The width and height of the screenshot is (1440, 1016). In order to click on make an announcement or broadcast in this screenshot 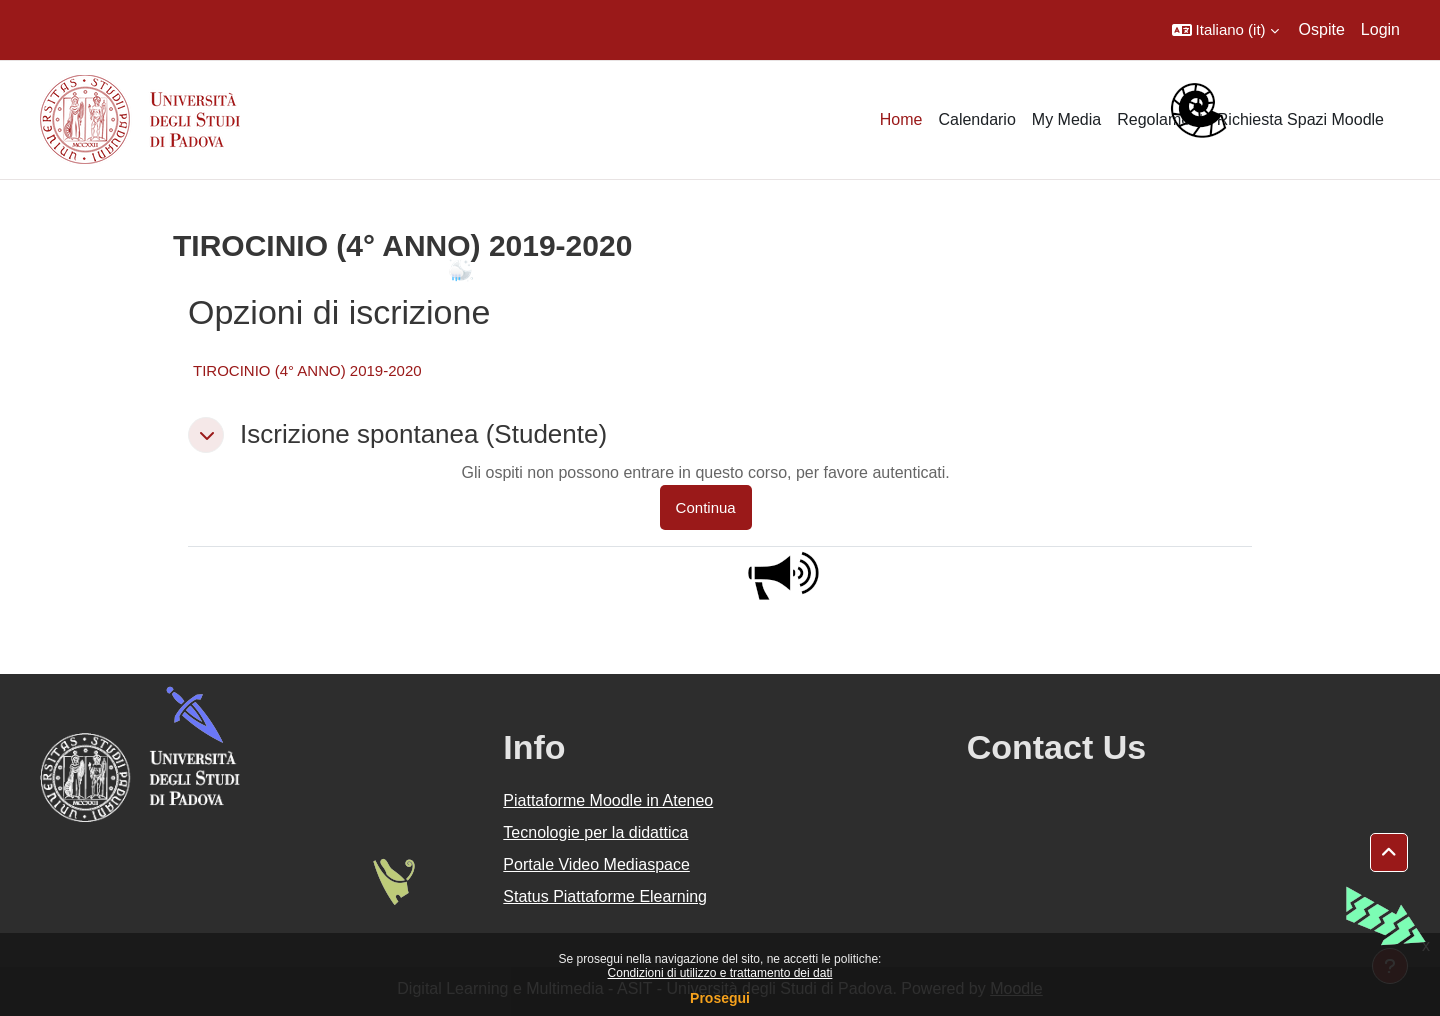, I will do `click(782, 573)`.